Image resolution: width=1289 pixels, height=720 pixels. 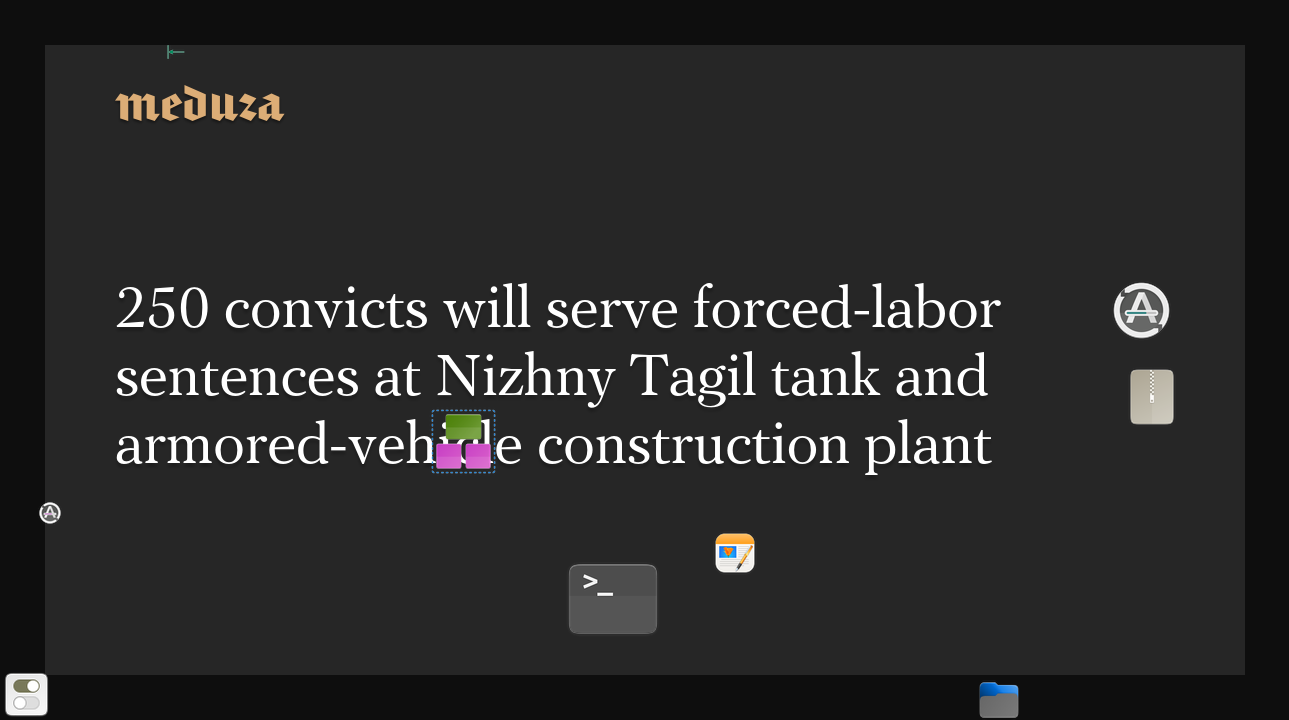 I want to click on check for available software updates, so click(x=1141, y=310).